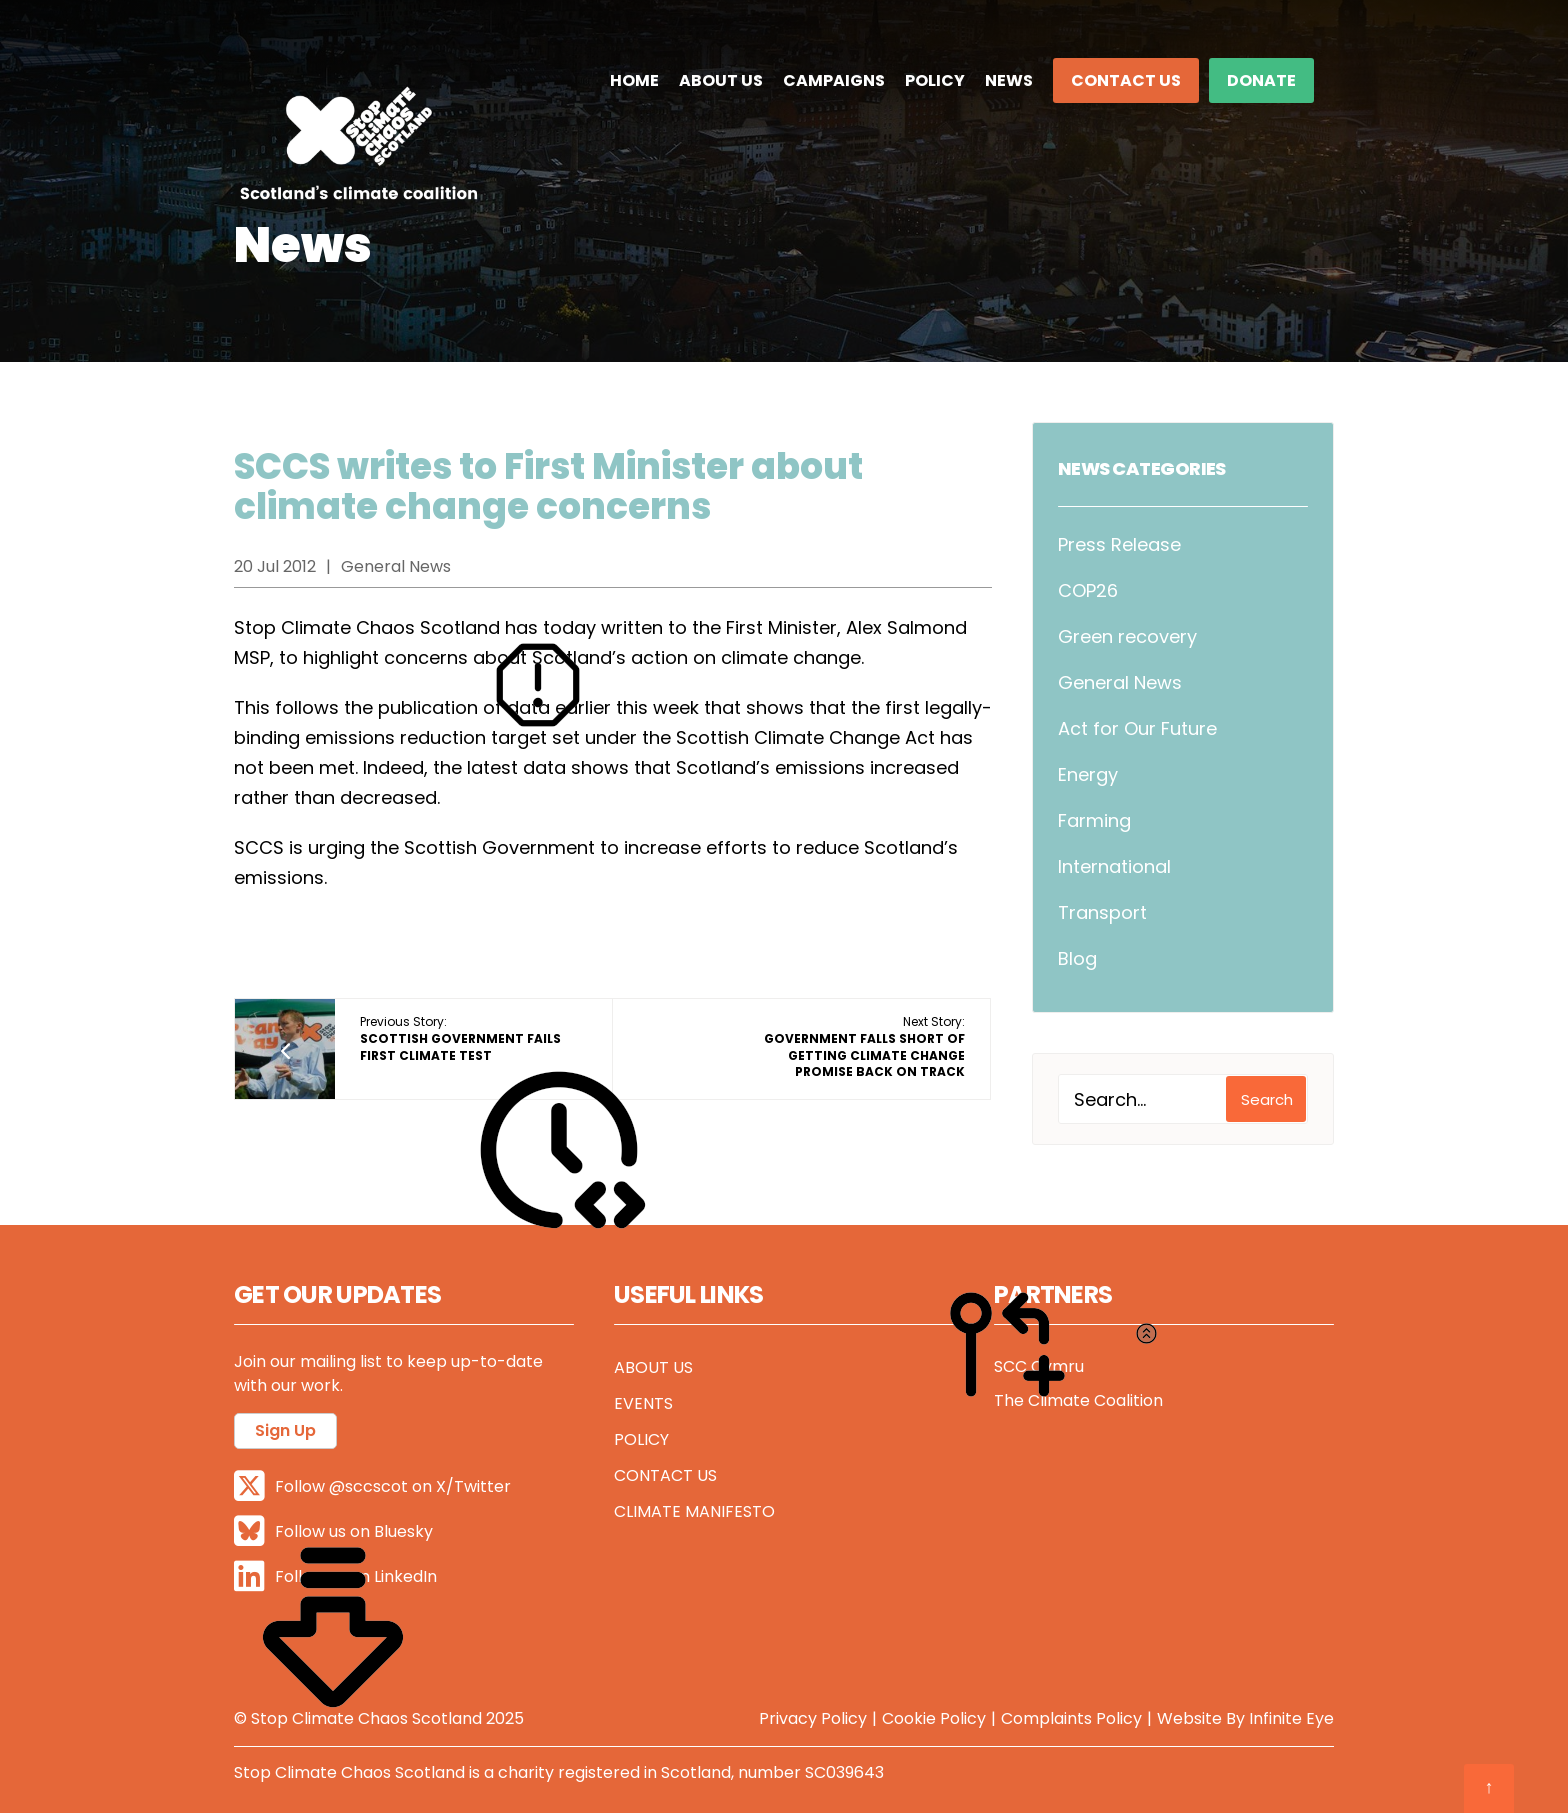  I want to click on create a new pull request, so click(1007, 1344).